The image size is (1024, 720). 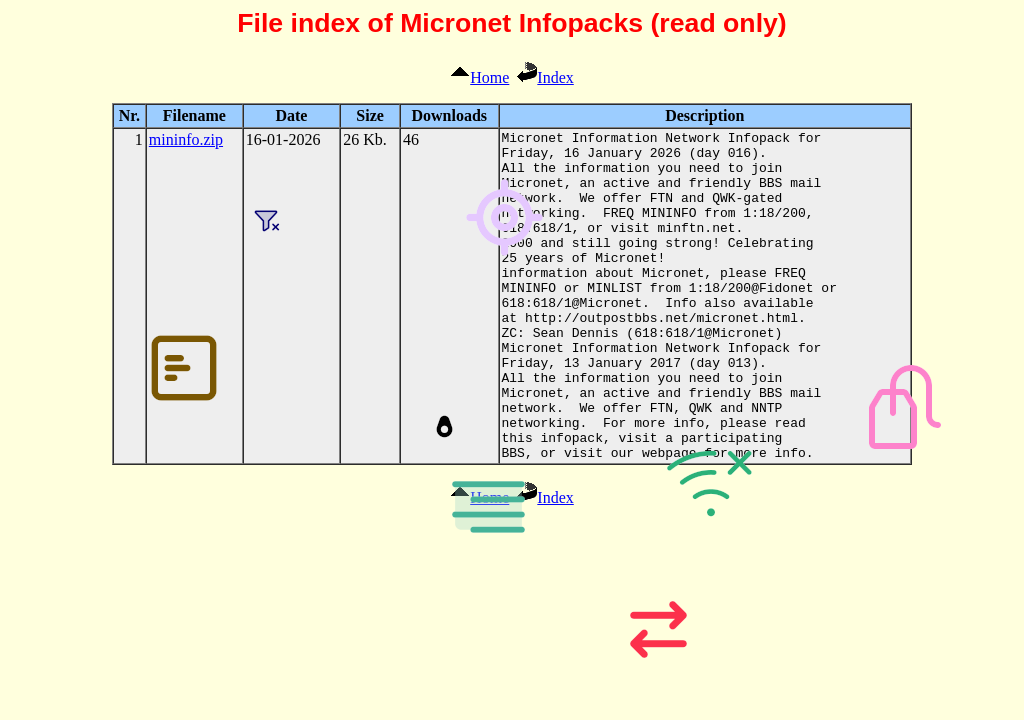 I want to click on no wifi connection available, so click(x=711, y=482).